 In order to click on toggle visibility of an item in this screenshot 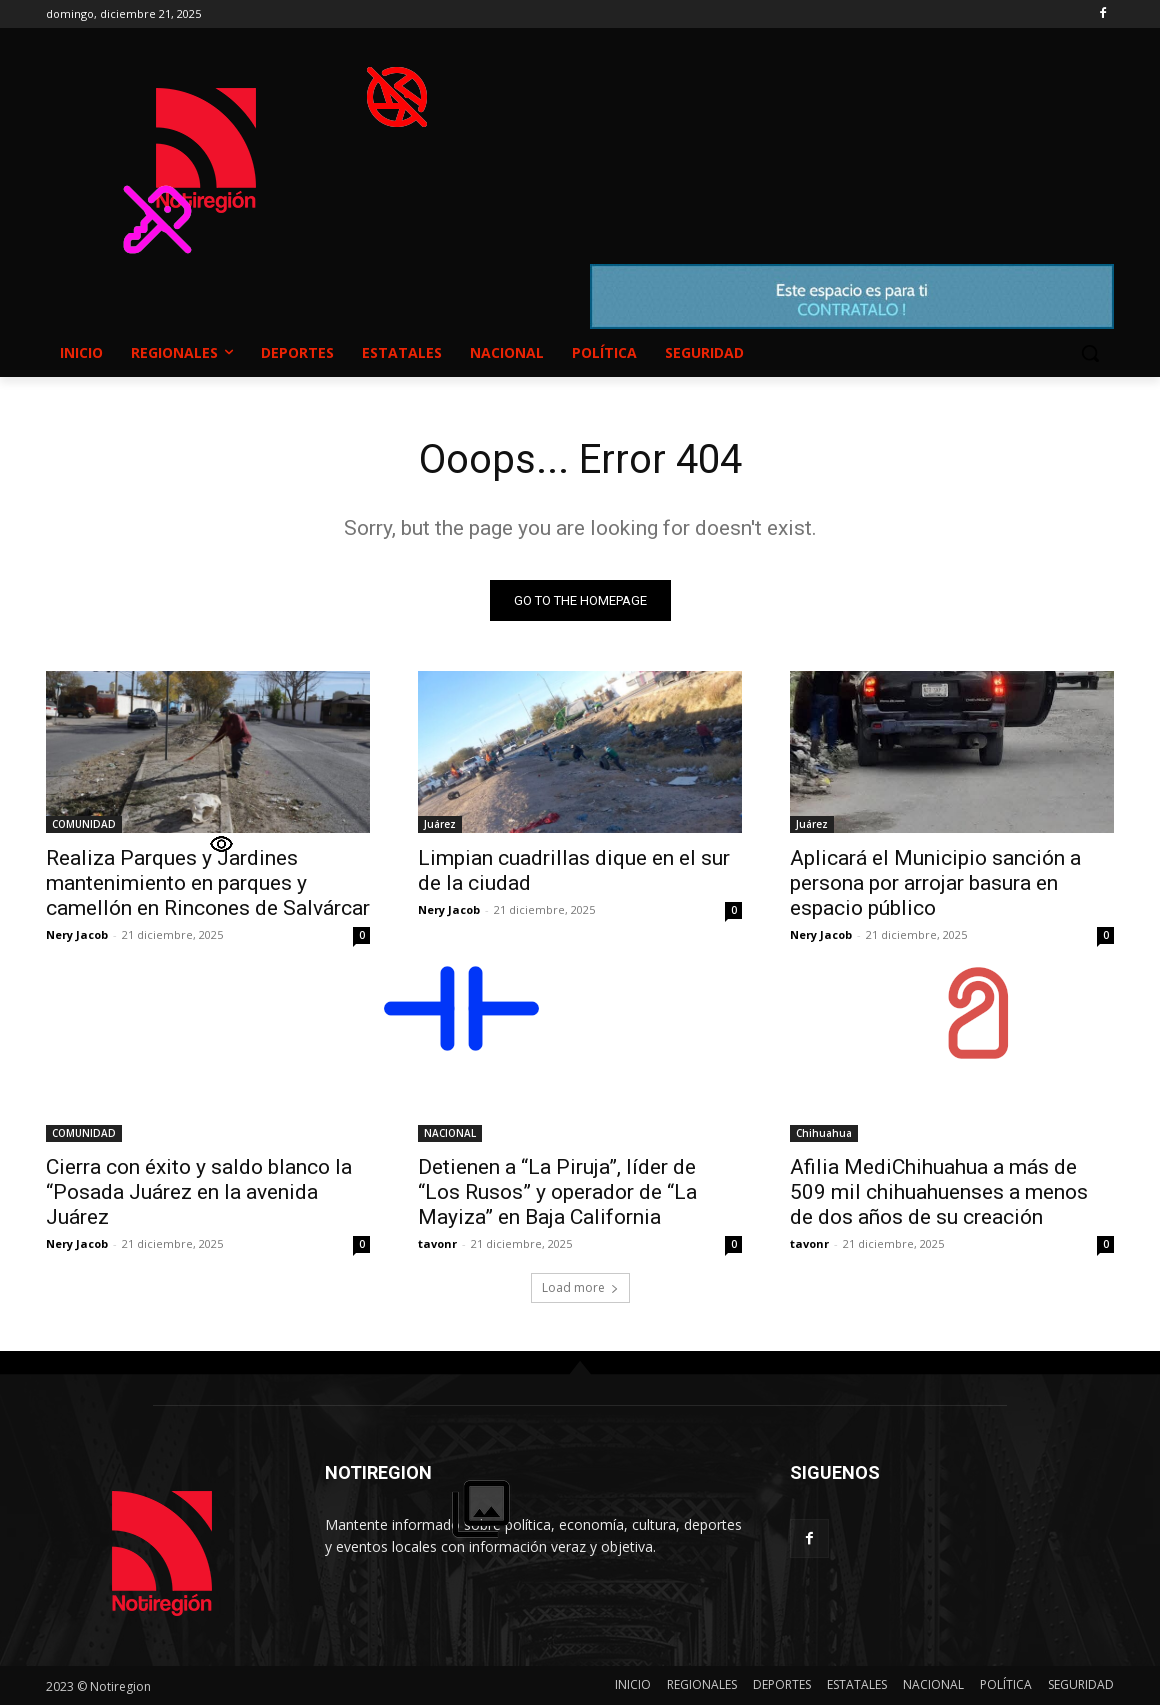, I will do `click(221, 844)`.